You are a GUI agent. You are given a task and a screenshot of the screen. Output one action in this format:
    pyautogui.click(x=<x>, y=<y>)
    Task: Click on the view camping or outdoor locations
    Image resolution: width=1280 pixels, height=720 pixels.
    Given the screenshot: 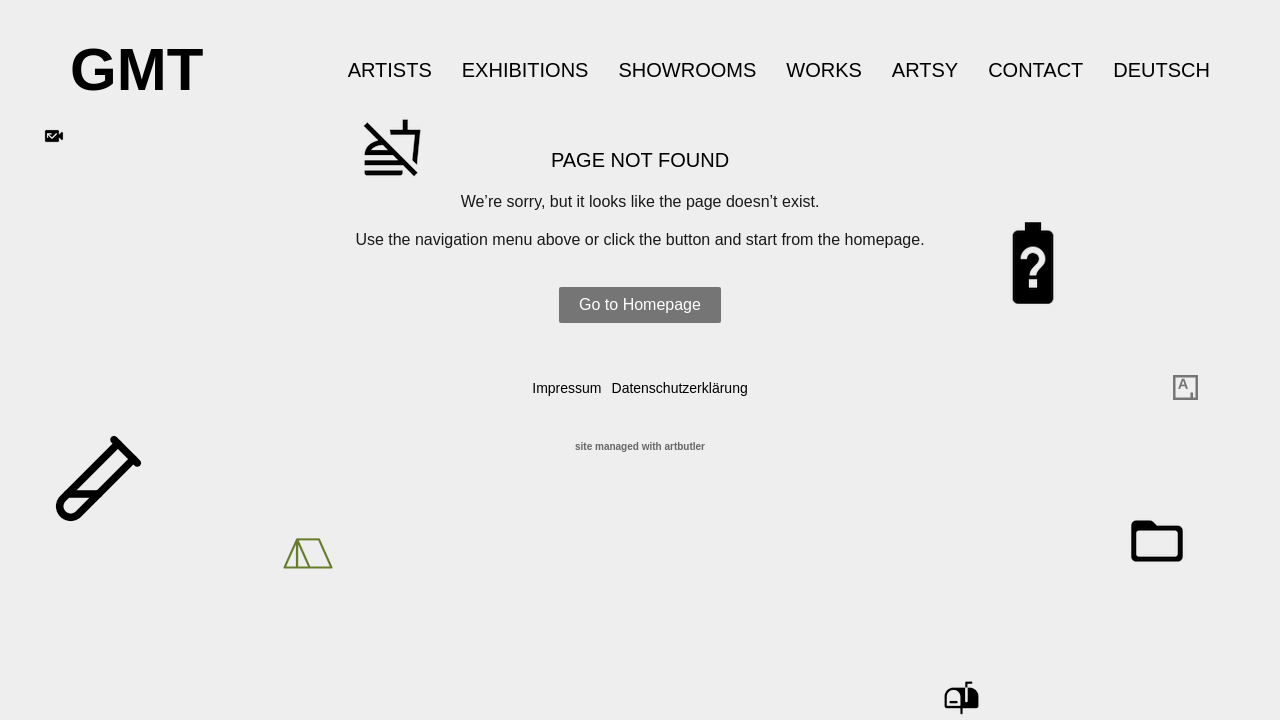 What is the action you would take?
    pyautogui.click(x=308, y=555)
    